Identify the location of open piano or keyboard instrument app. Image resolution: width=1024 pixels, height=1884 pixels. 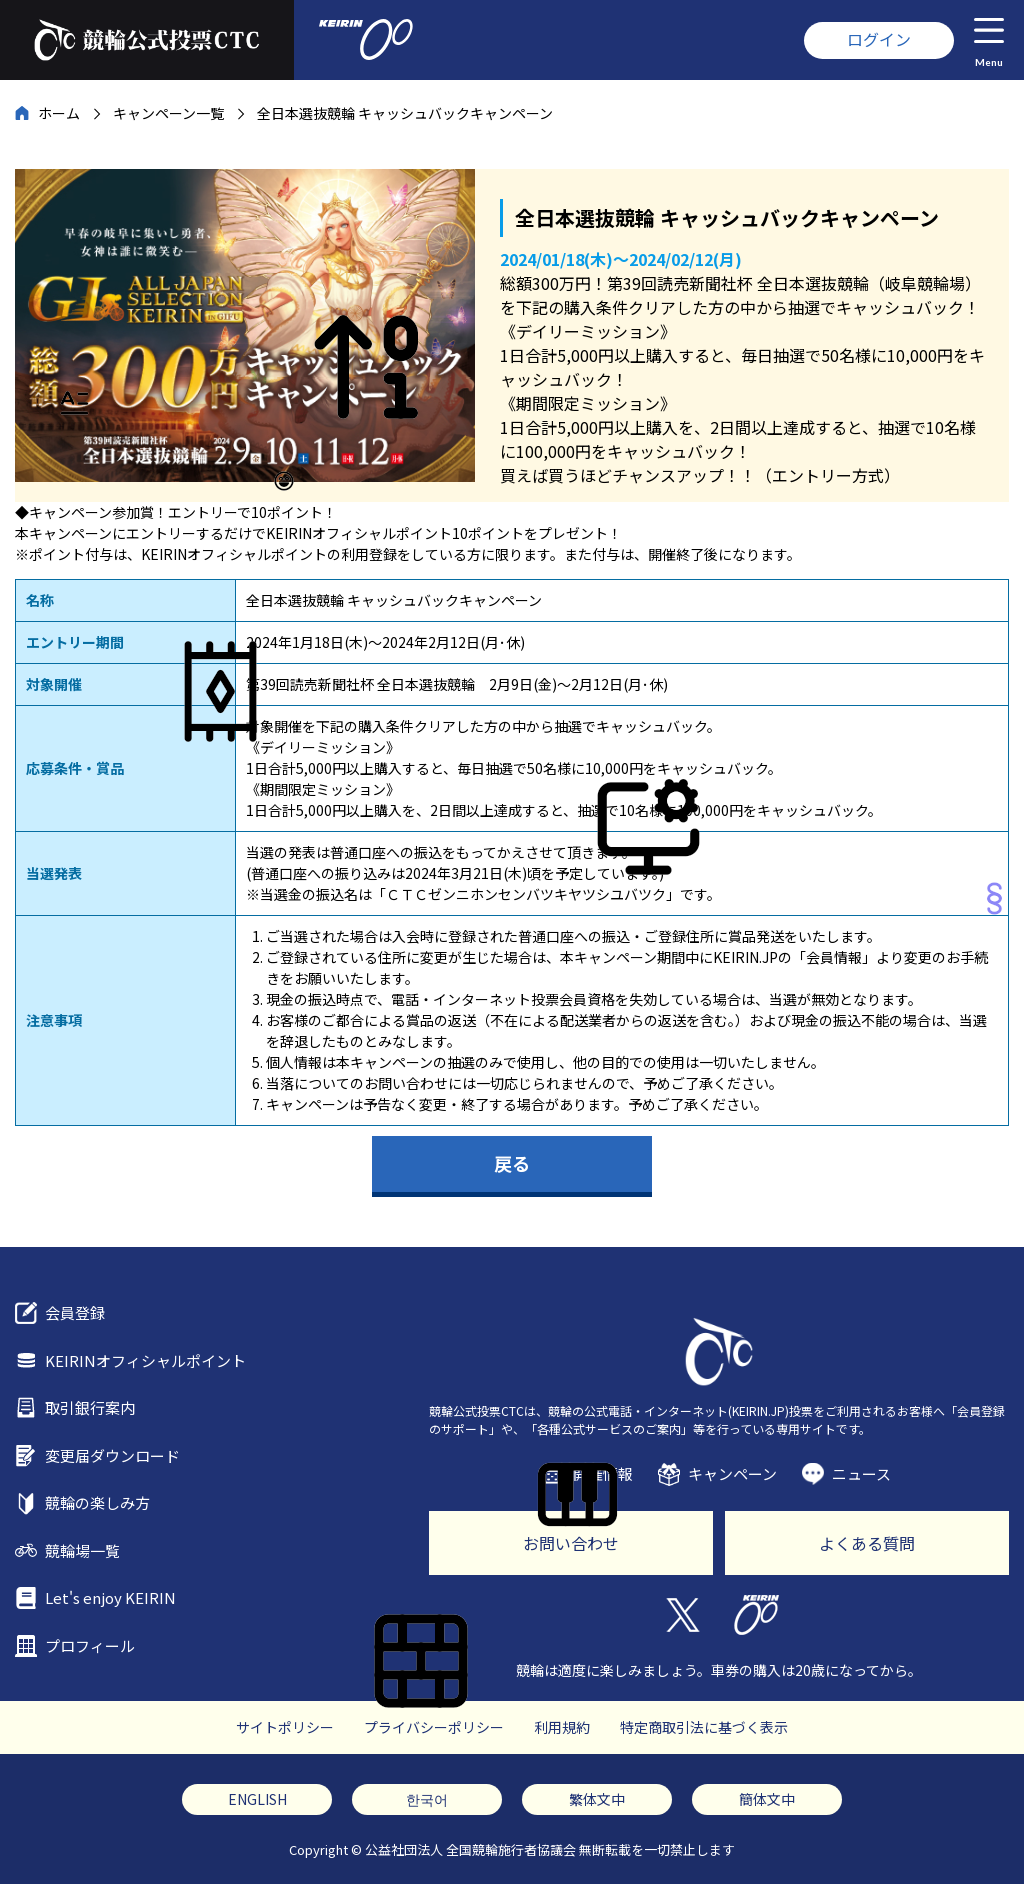
(577, 1494).